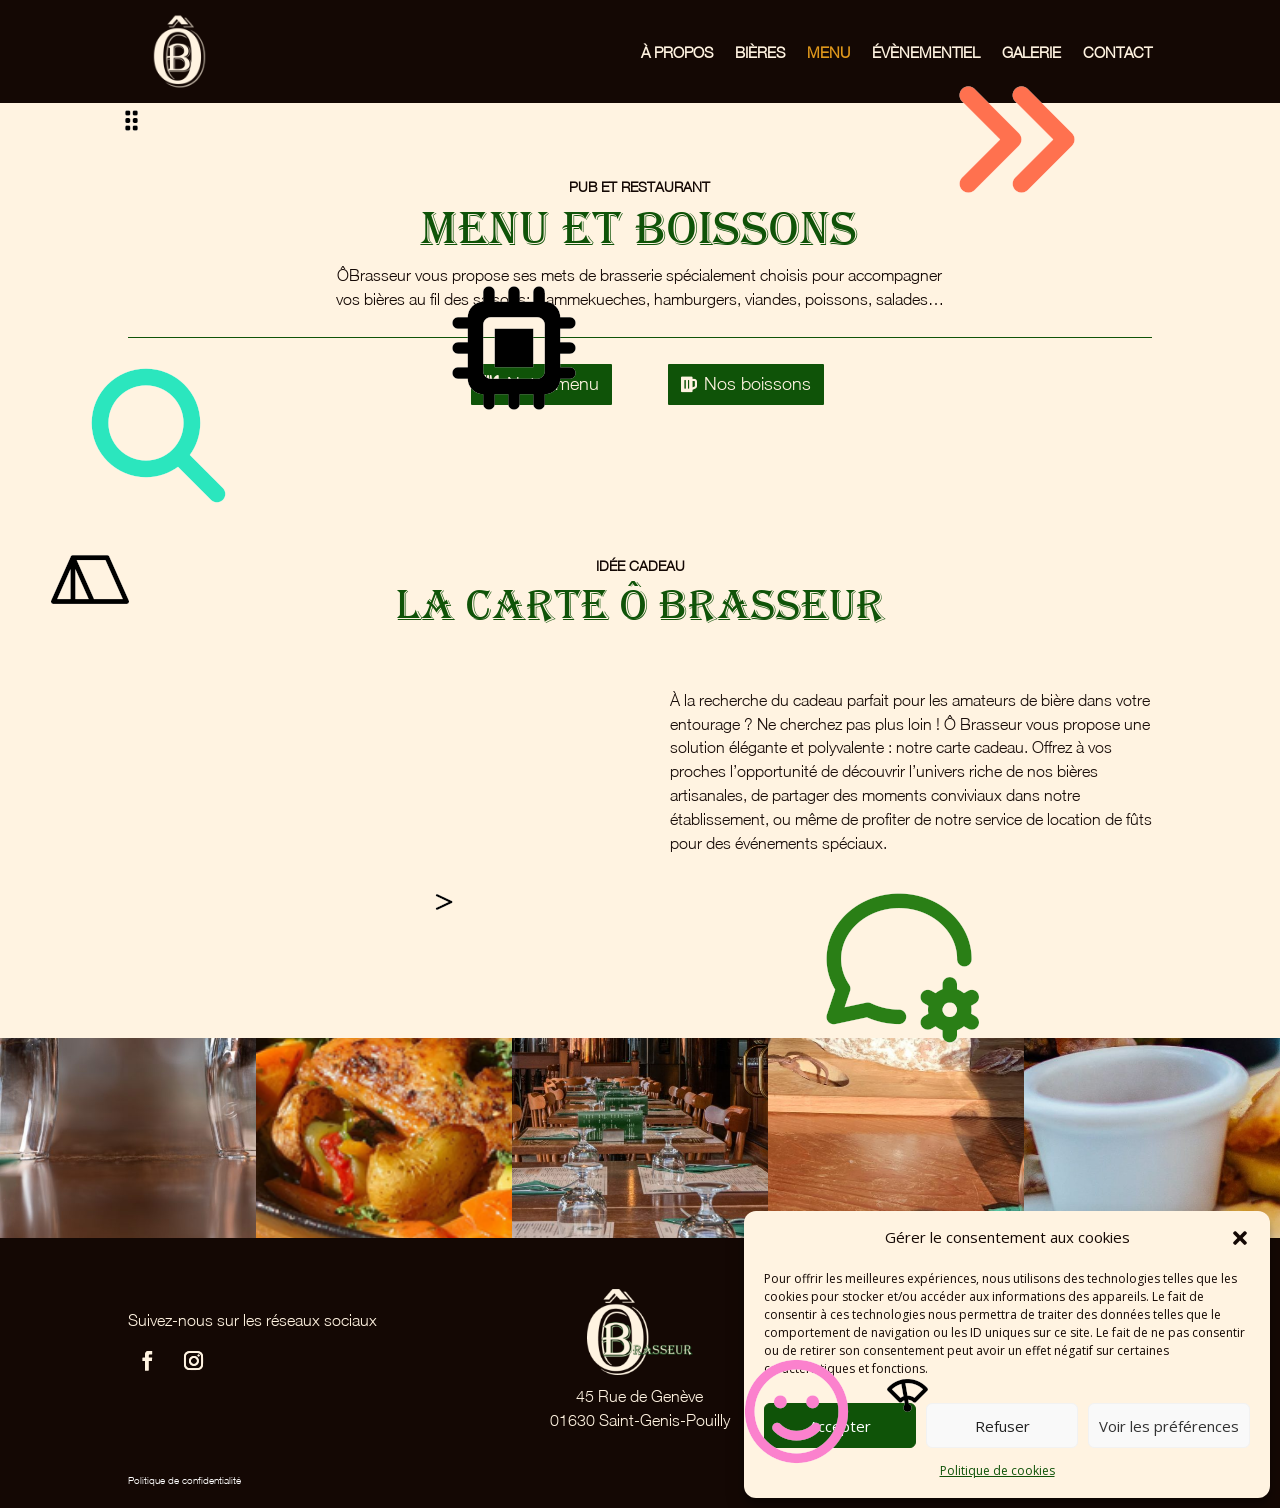  Describe the element at coordinates (796, 1411) in the screenshot. I see `add an emoji or reaction` at that location.